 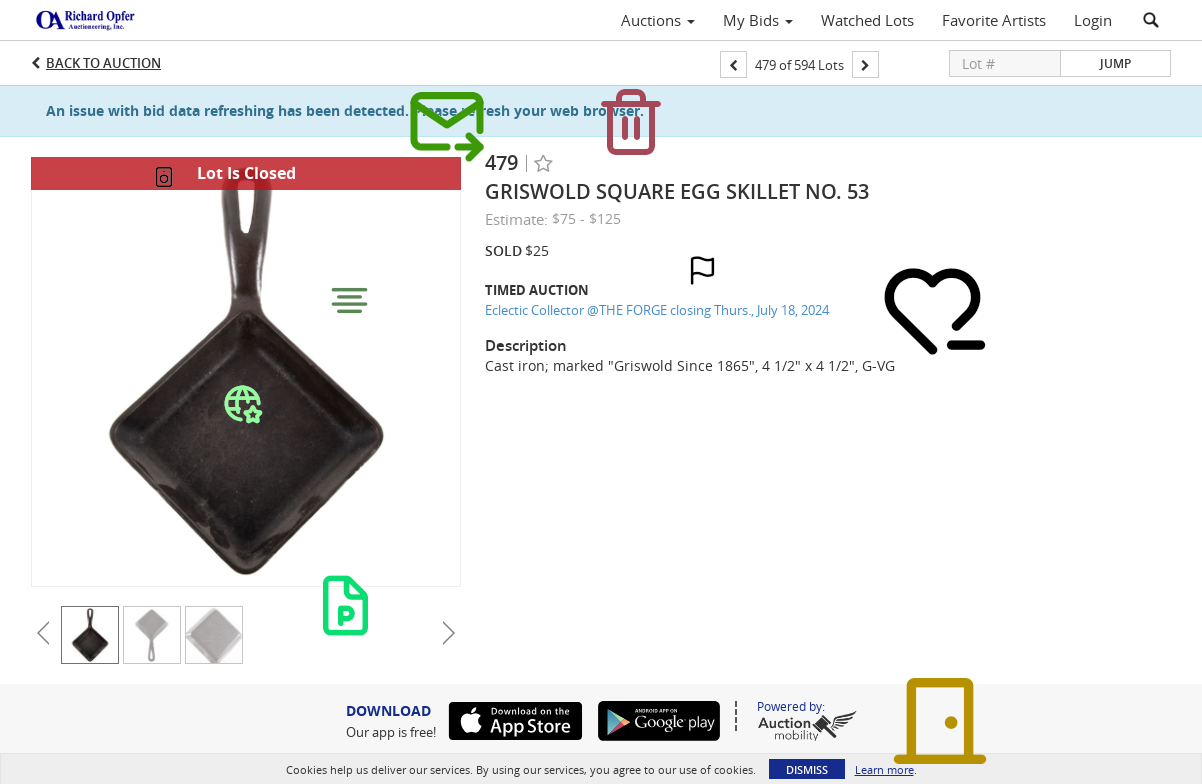 I want to click on adjust speaker or audio output settings, so click(x=164, y=177).